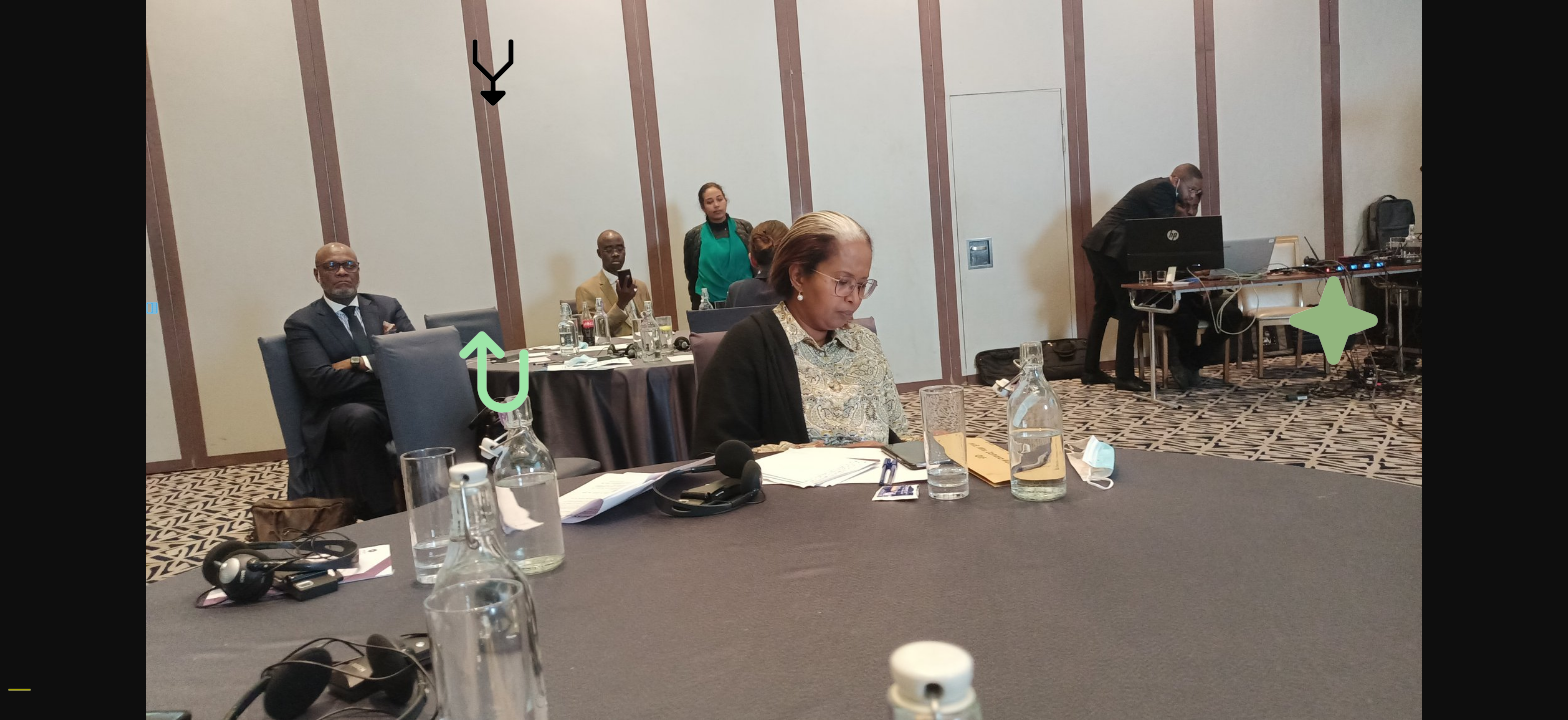 The width and height of the screenshot is (1568, 720). I want to click on merge branches or items together, so click(493, 70).